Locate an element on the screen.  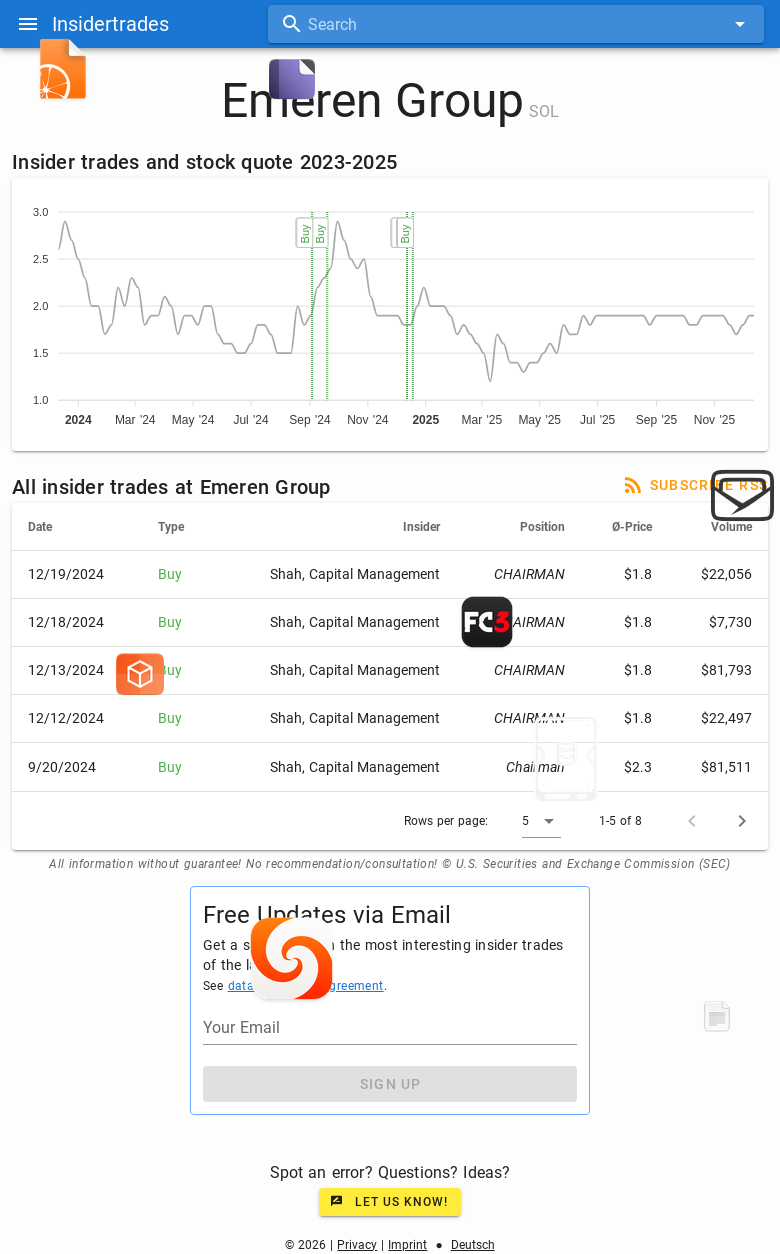
change desktop wallpaper settings is located at coordinates (292, 78).